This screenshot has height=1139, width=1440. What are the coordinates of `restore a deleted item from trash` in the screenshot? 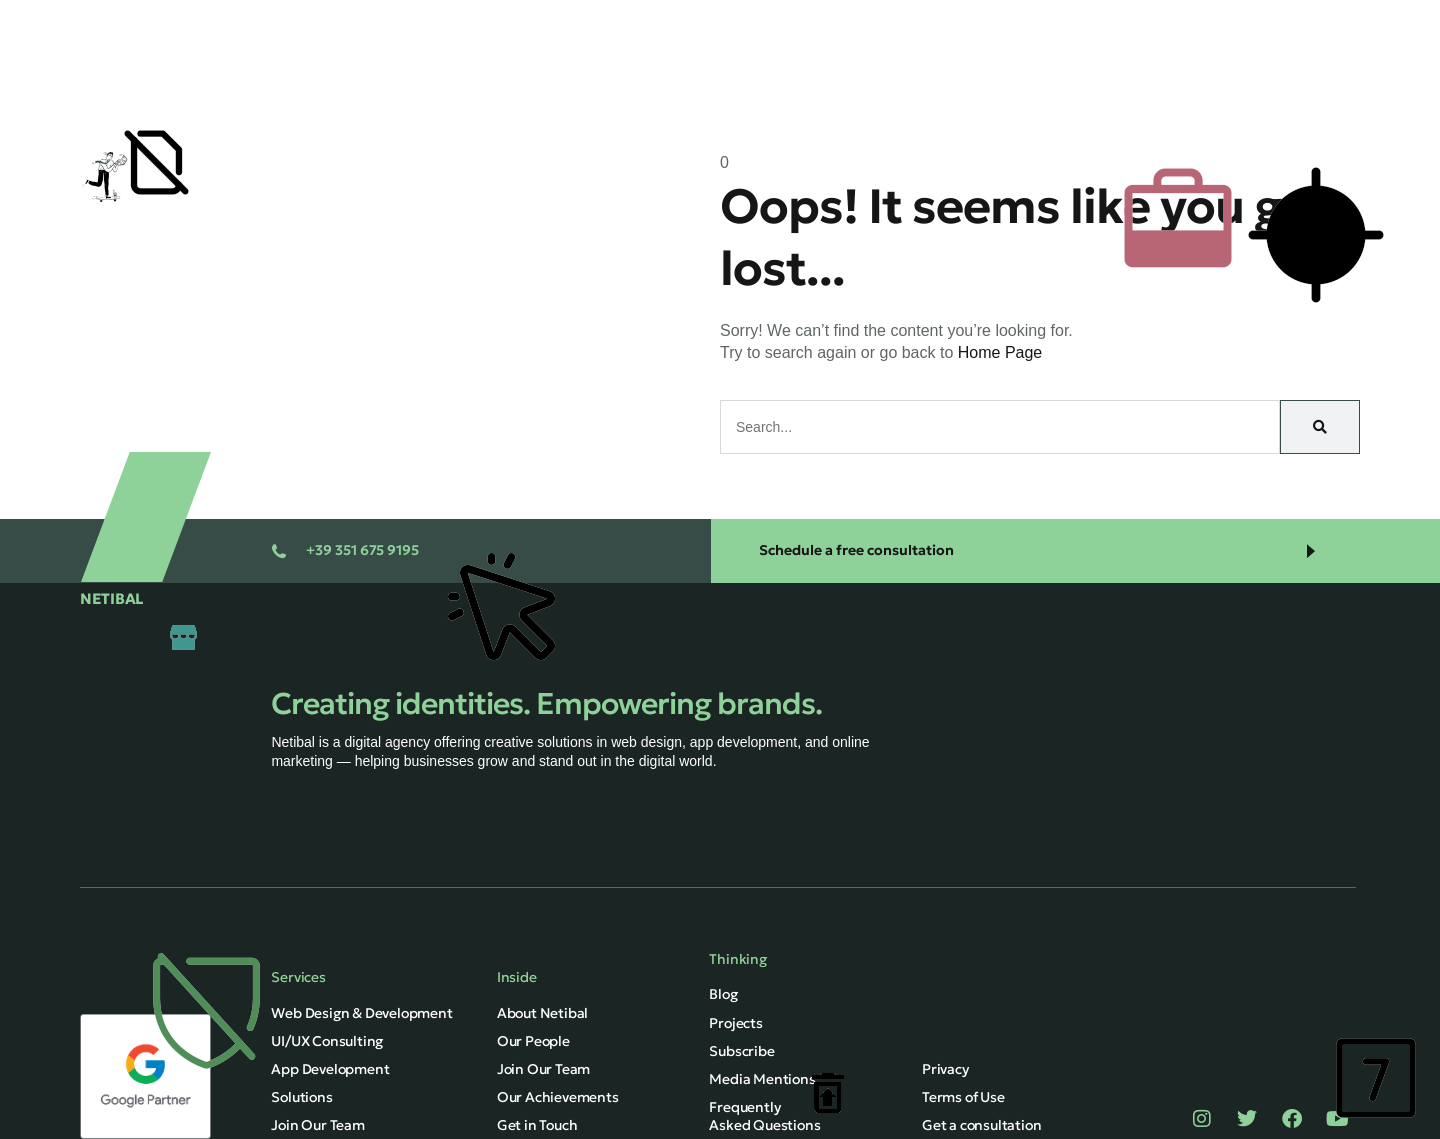 It's located at (828, 1093).